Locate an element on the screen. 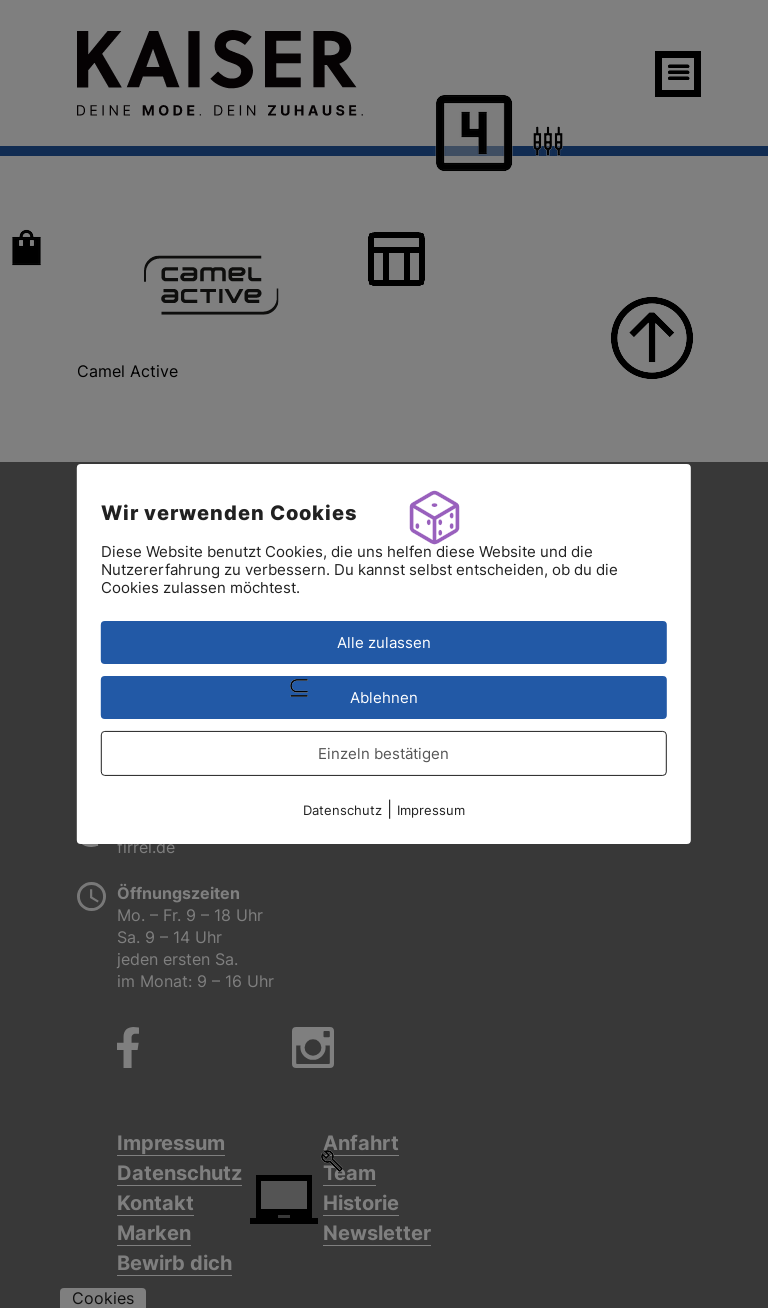  view your shopping cart is located at coordinates (26, 247).